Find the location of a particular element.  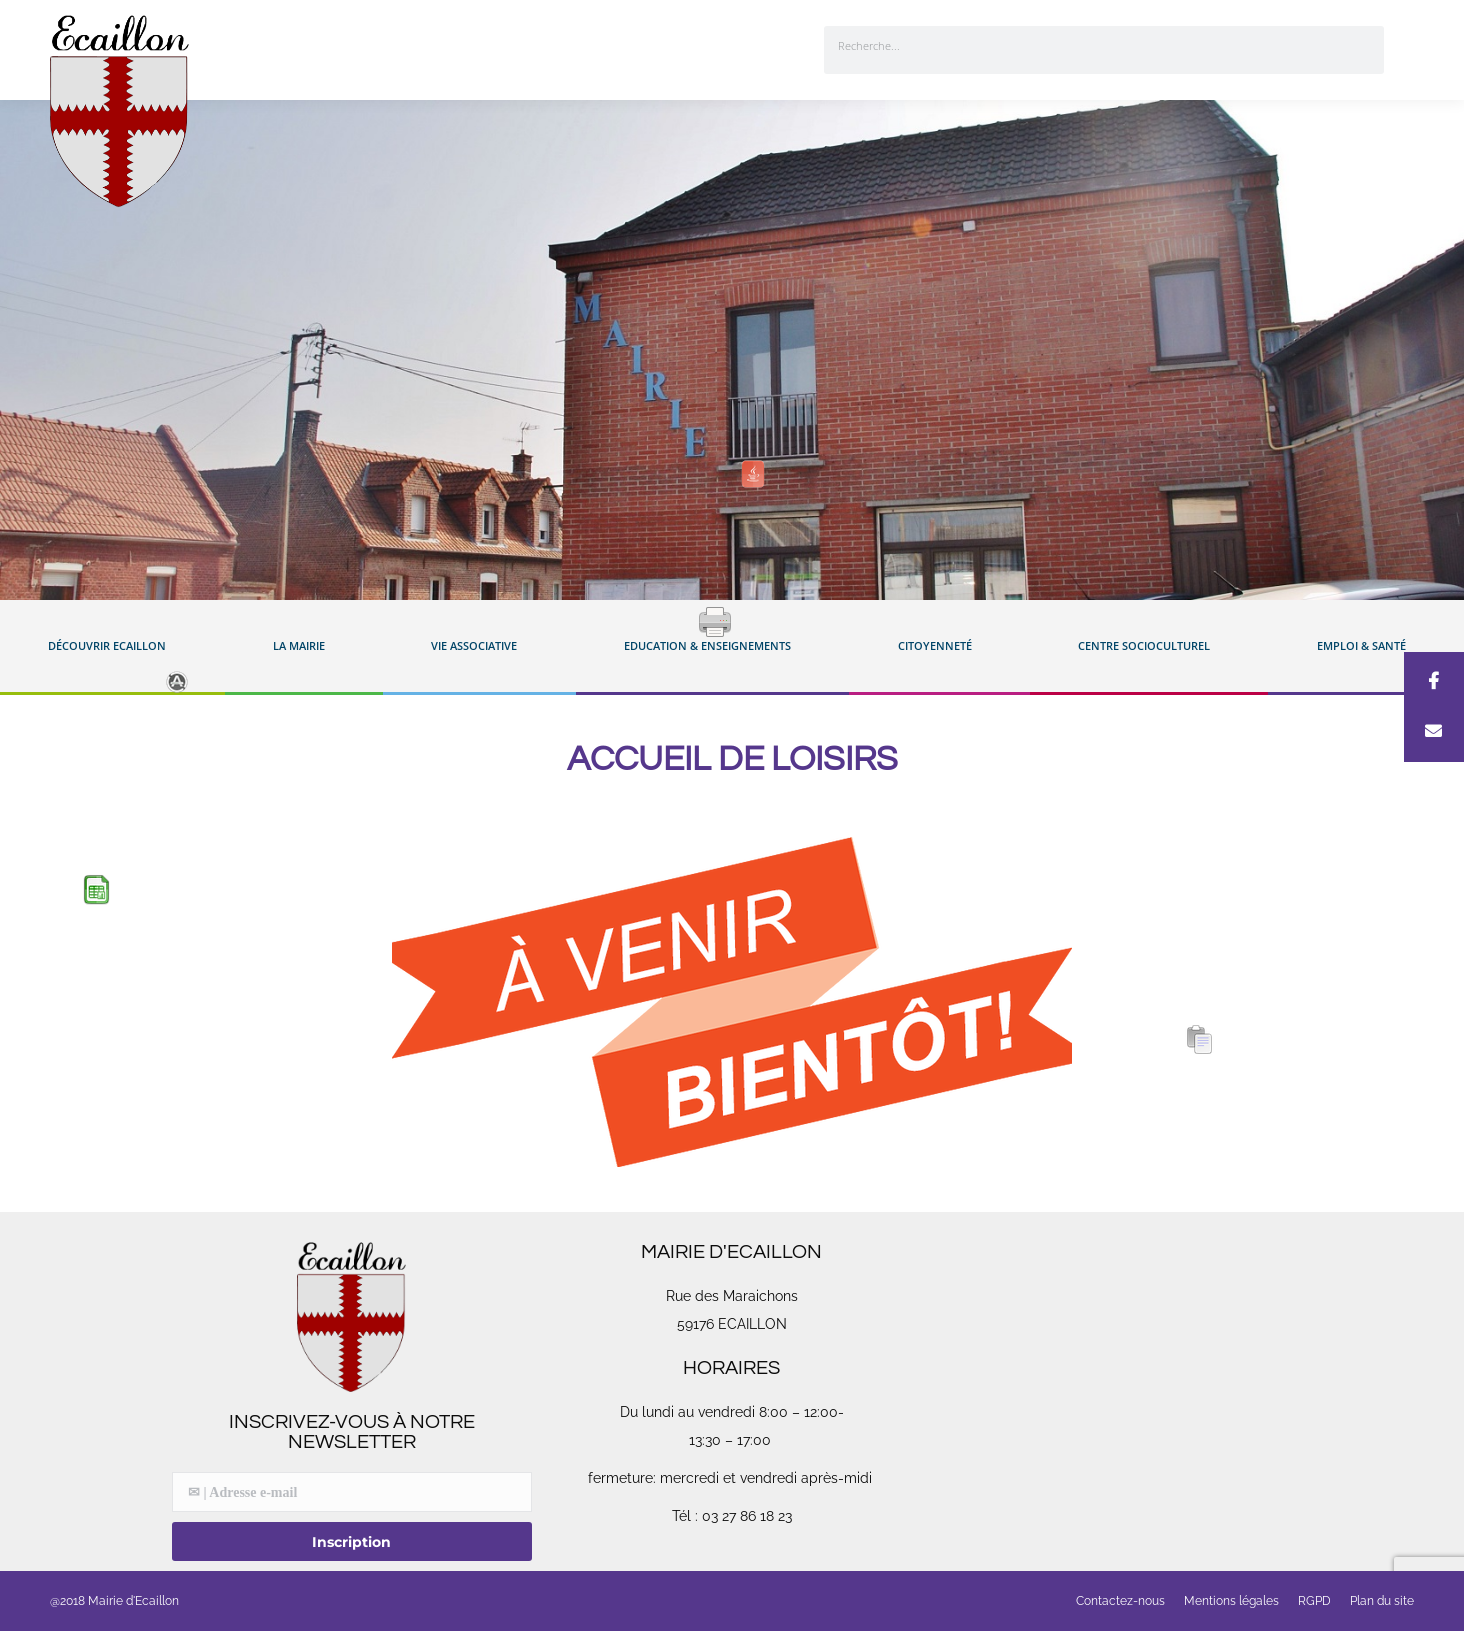

open an opendocument spreadsheet file is located at coordinates (96, 889).